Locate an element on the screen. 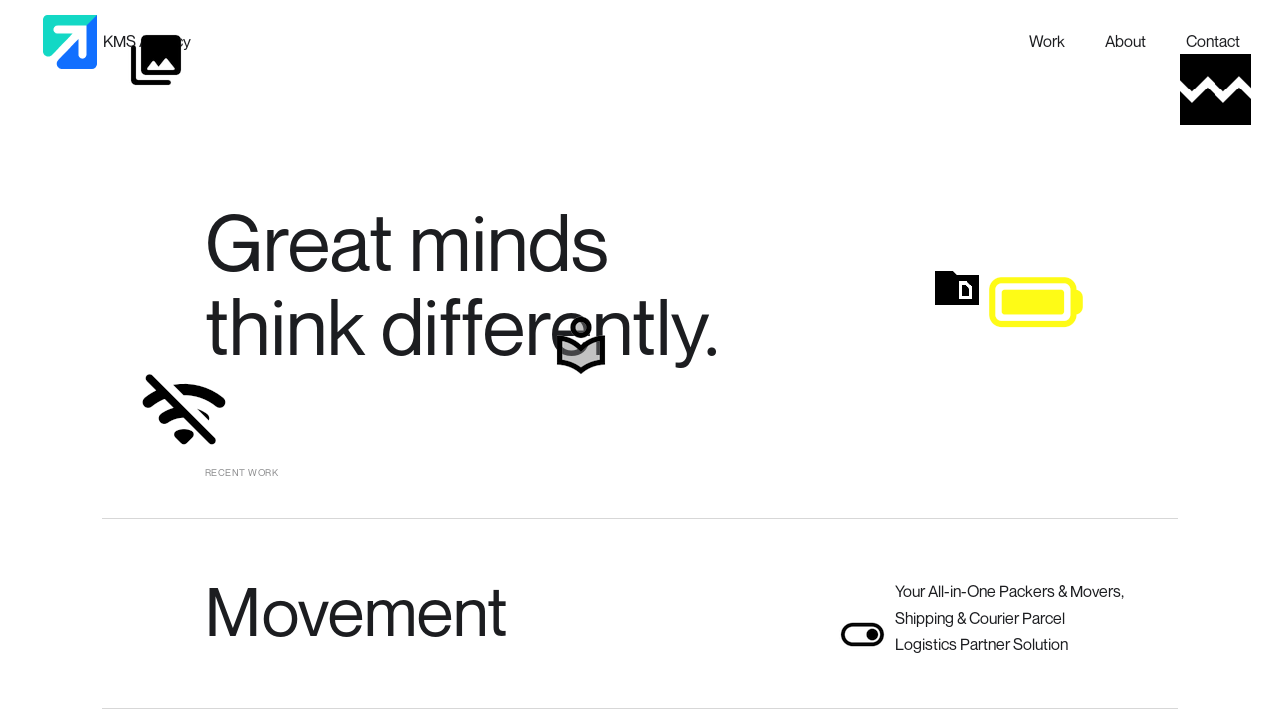 This screenshot has width=1280, height=720. indicates image failed to load is located at coordinates (1215, 89).